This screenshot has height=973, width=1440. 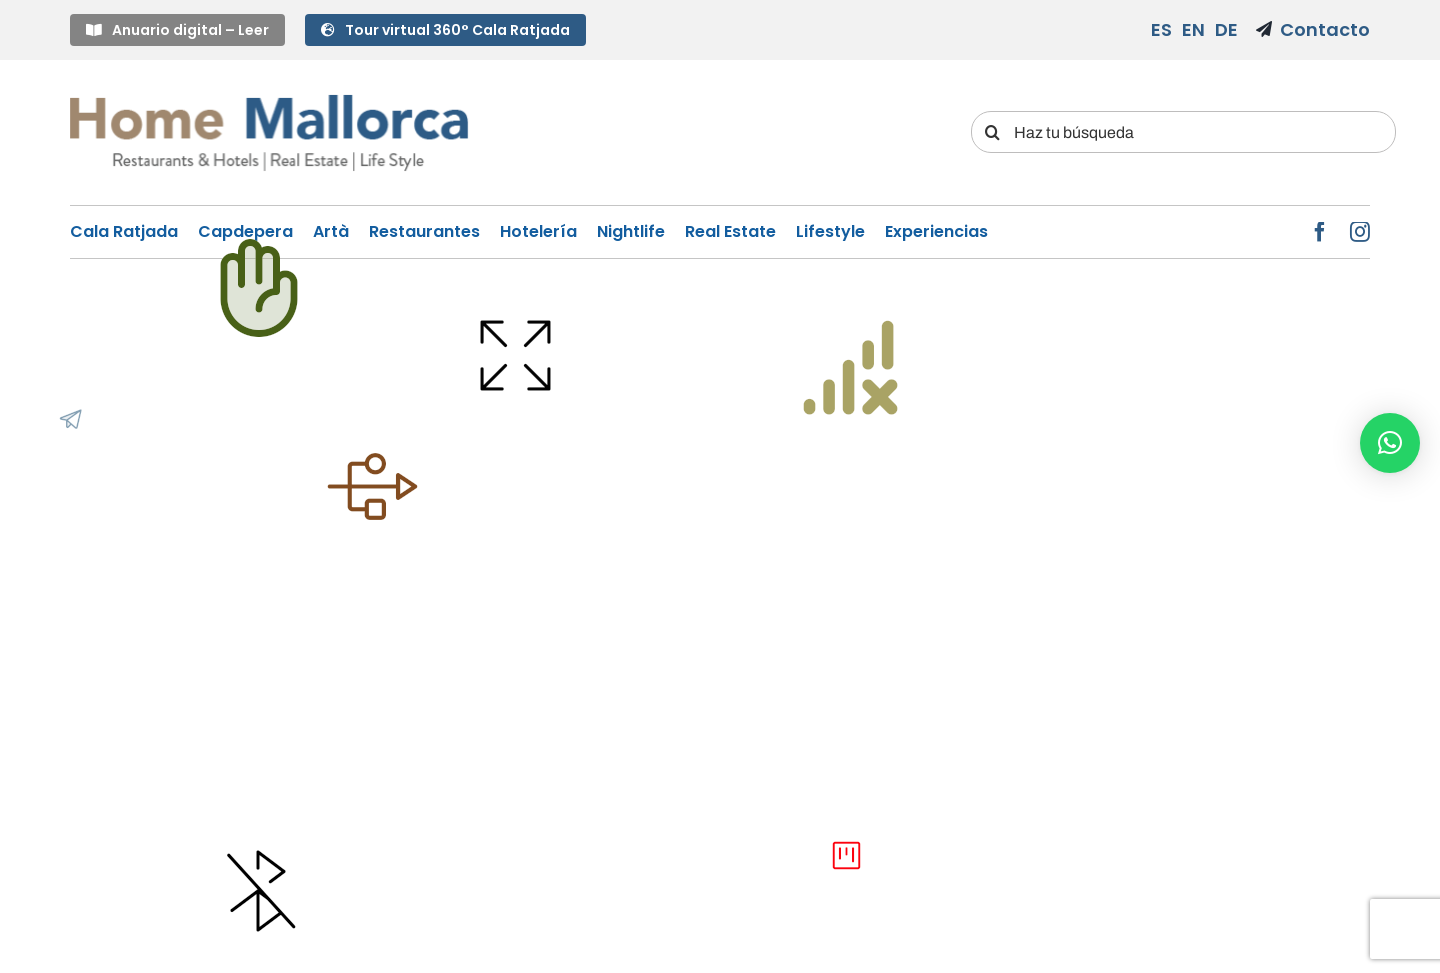 I want to click on expand to fullscreen mode, so click(x=515, y=355).